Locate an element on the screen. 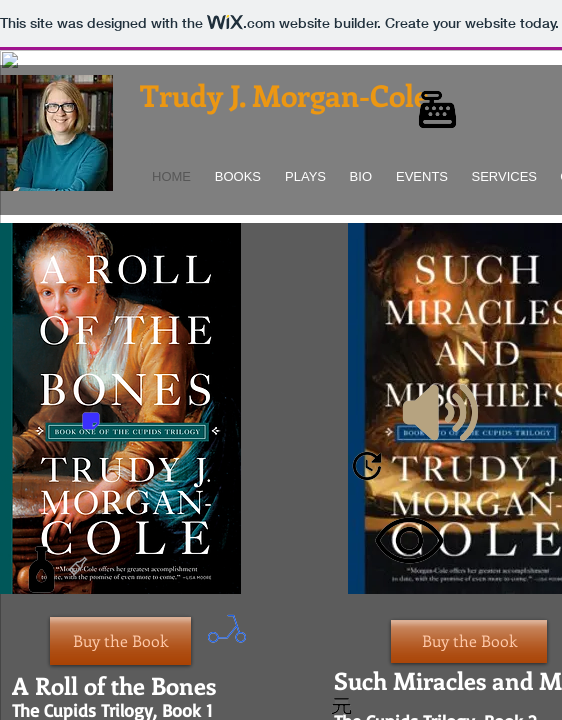  select scooter as transportation mode is located at coordinates (227, 630).